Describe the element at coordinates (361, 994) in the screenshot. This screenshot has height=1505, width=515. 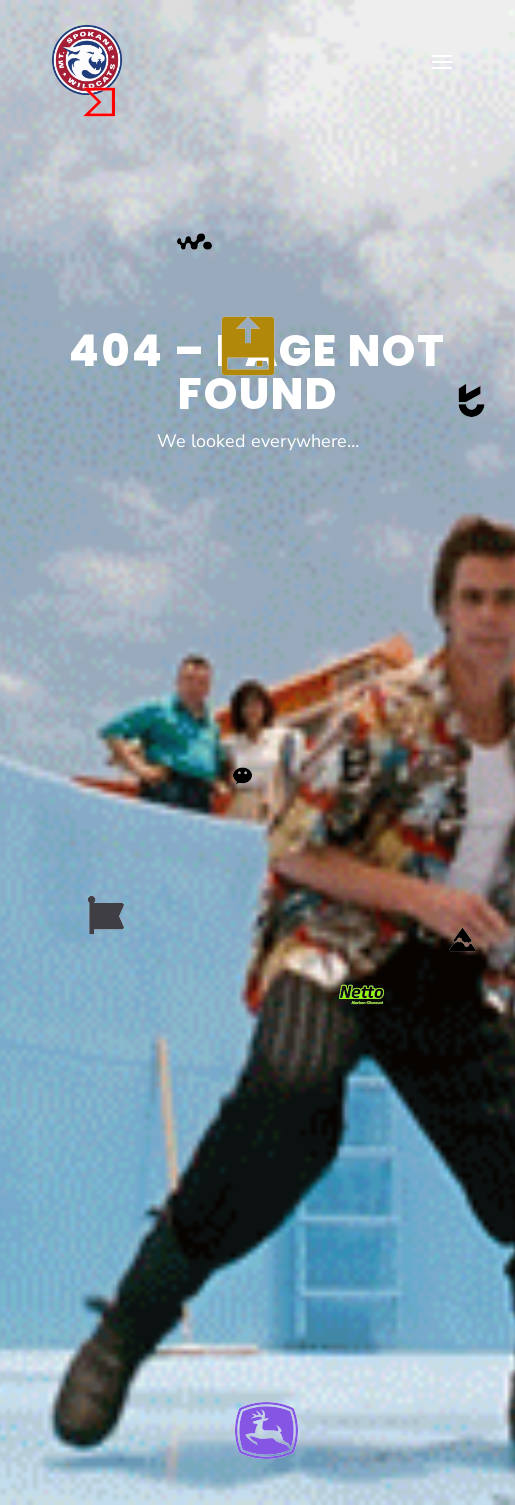
I see `open the Netto Marken-Discount app` at that location.